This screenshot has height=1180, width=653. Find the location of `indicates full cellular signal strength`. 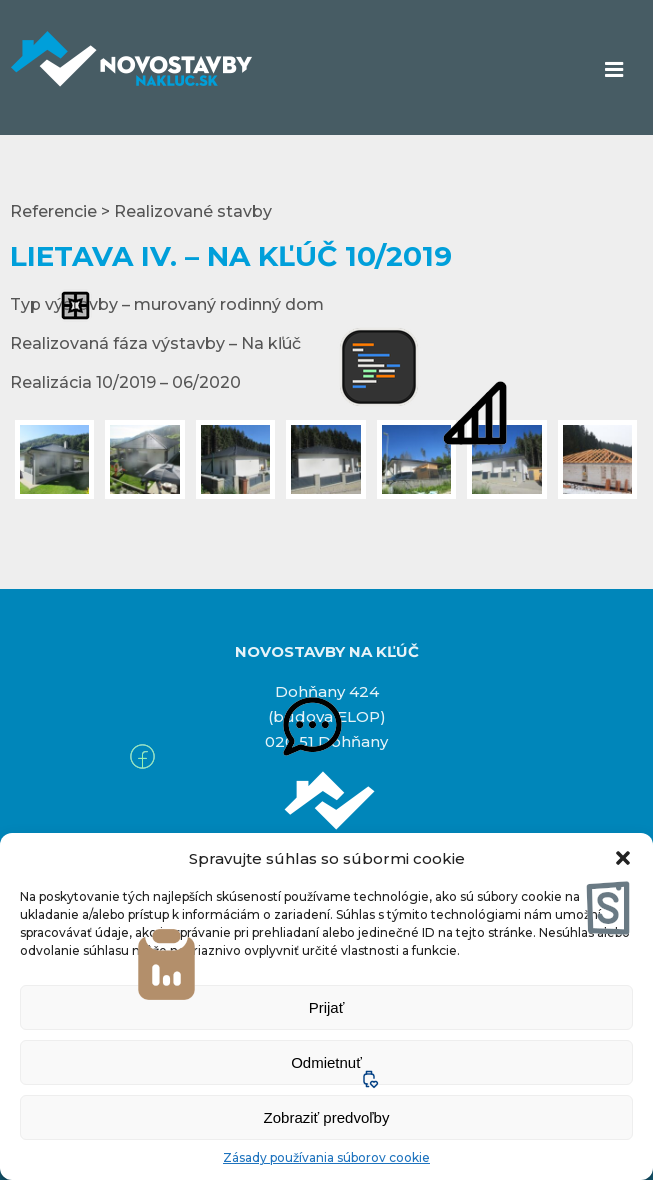

indicates full cellular signal strength is located at coordinates (475, 413).